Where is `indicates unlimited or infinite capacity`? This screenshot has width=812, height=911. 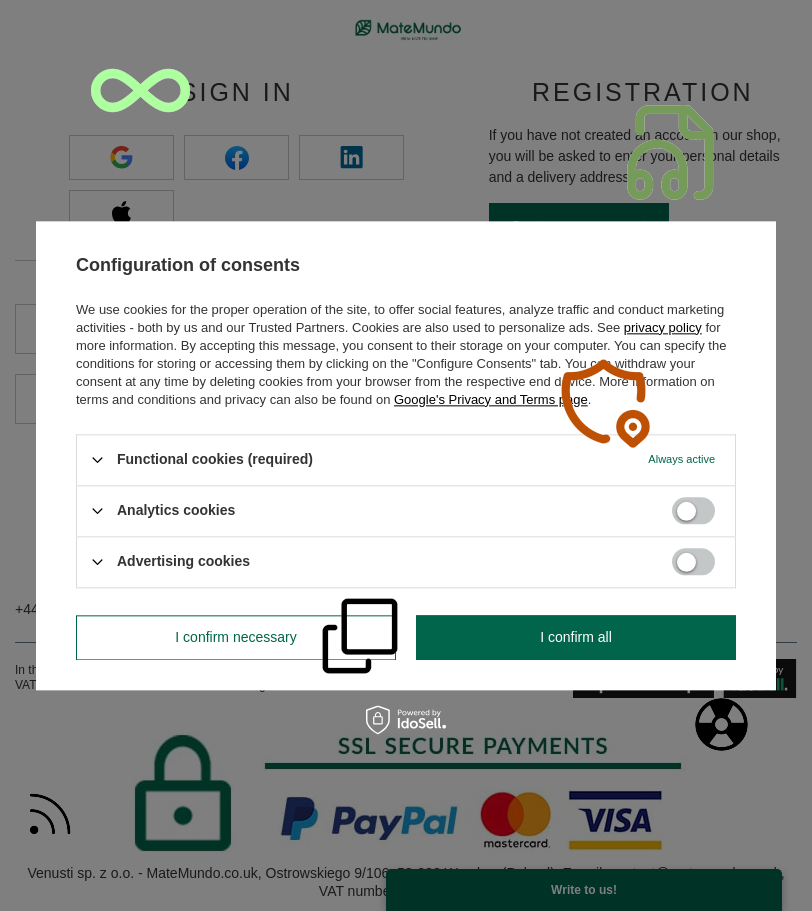
indicates unlimited or infinite capacity is located at coordinates (140, 90).